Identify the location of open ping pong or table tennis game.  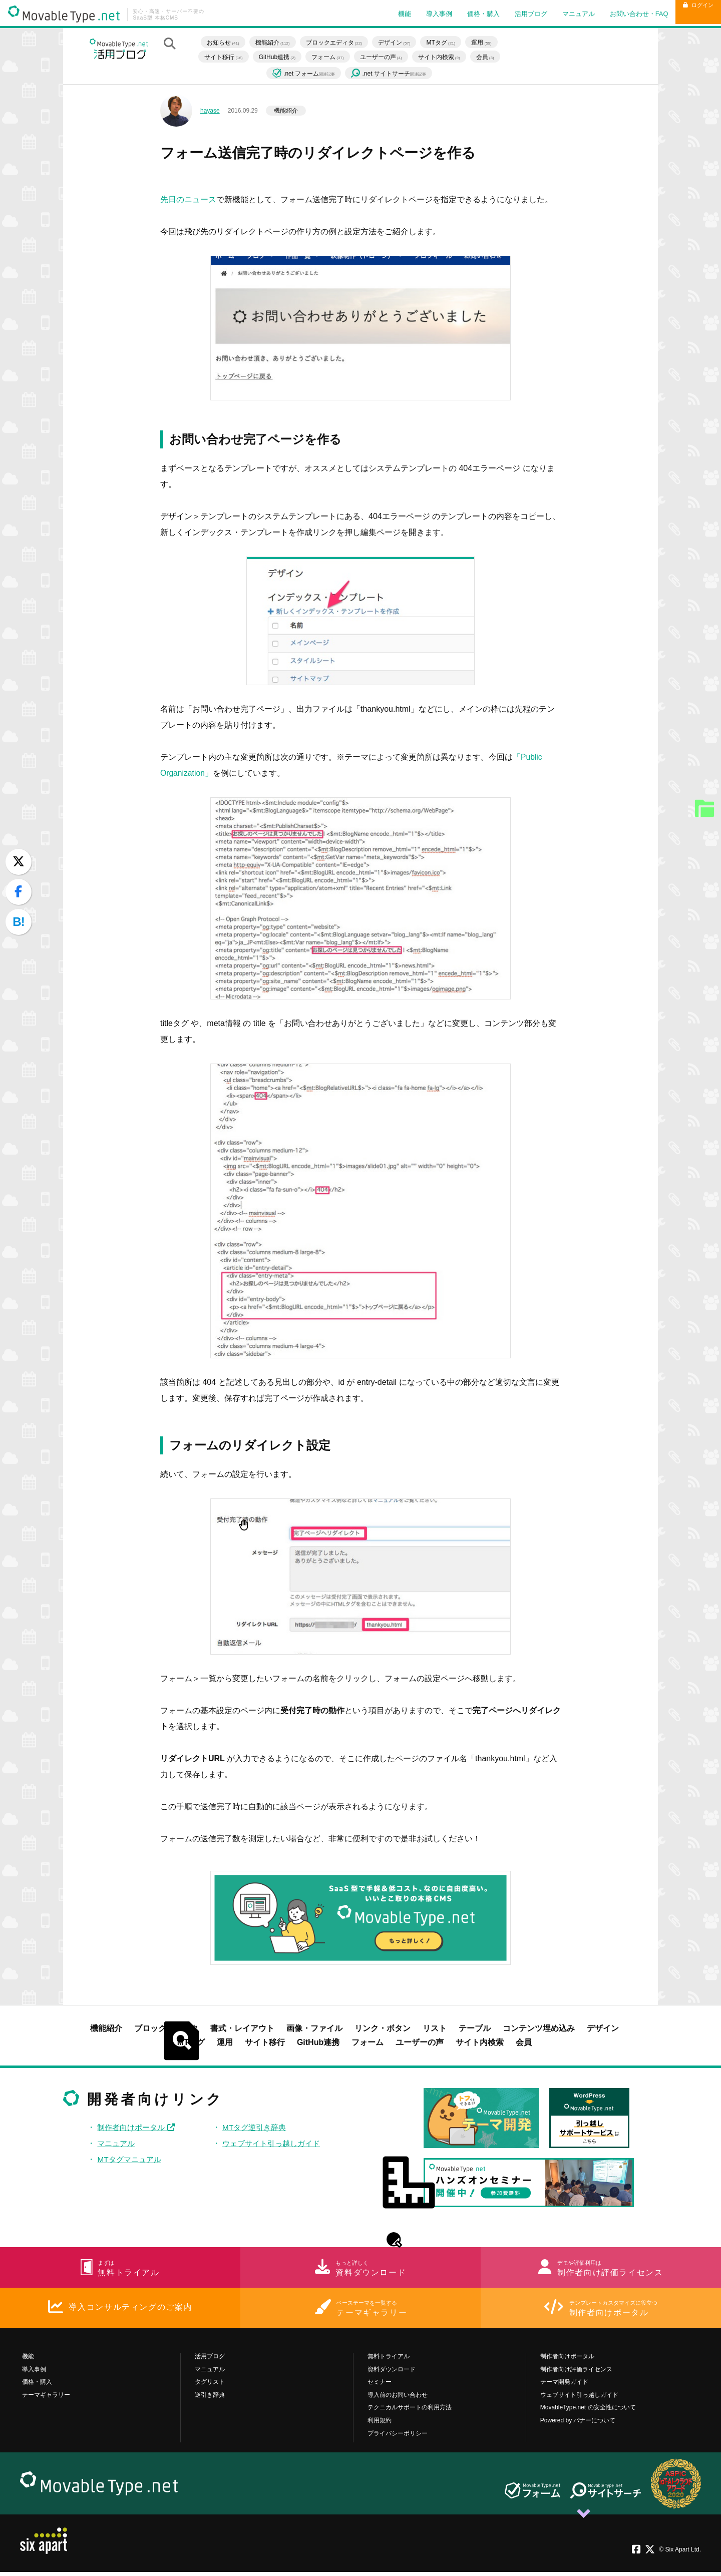
(394, 2240).